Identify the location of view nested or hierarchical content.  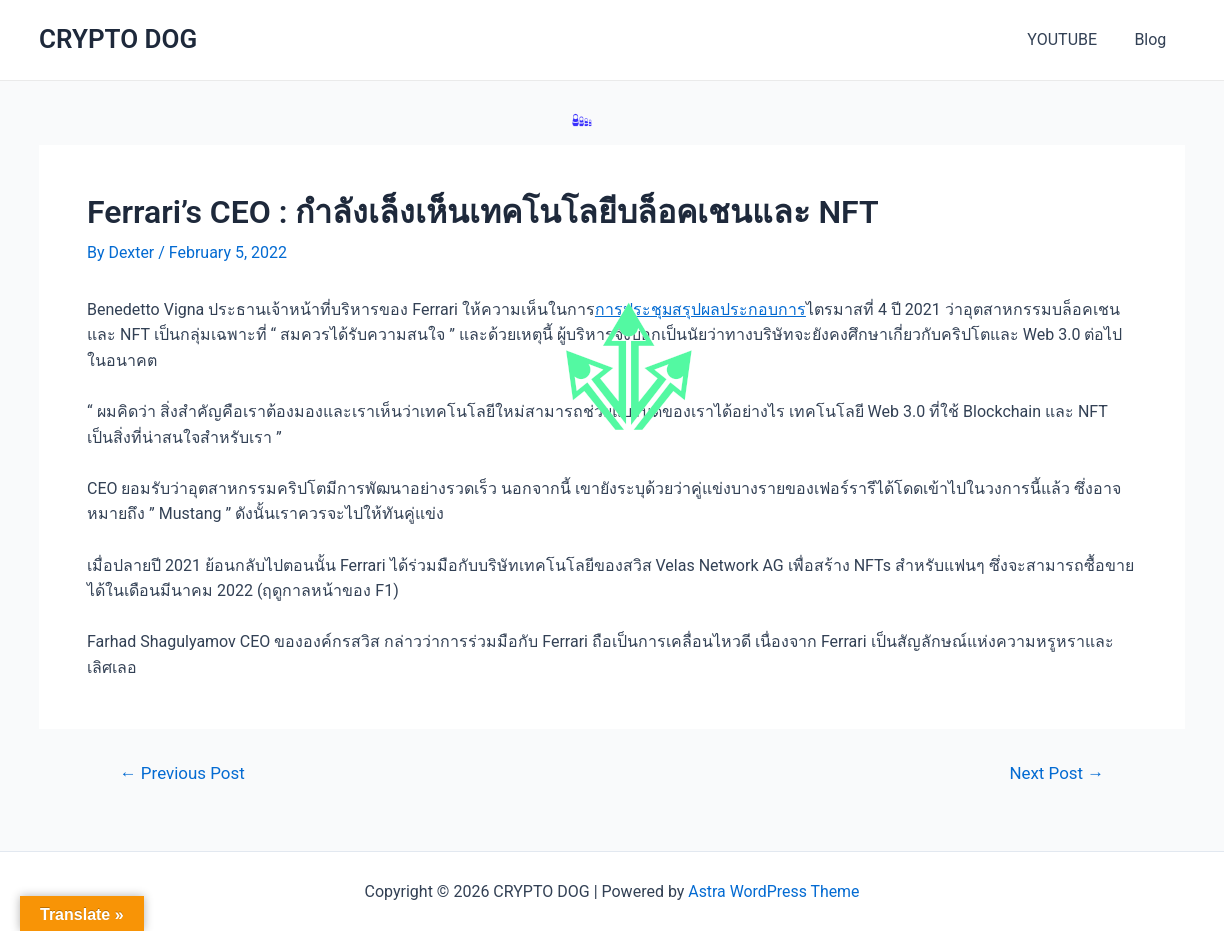
(582, 120).